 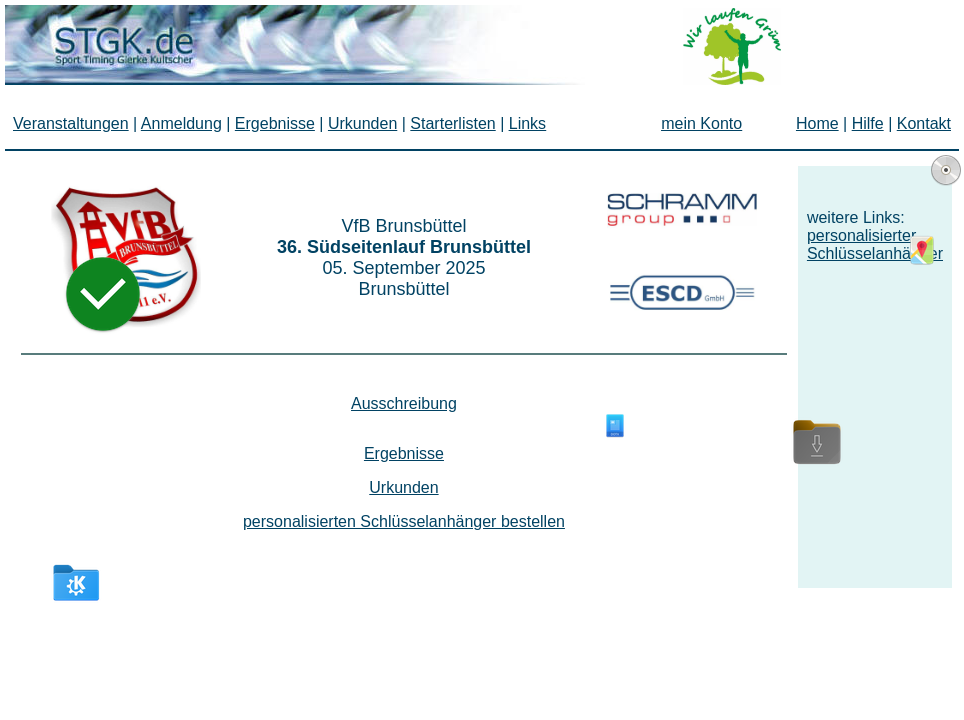 What do you see at coordinates (76, 584) in the screenshot?
I see `open kde application files folder` at bounding box center [76, 584].